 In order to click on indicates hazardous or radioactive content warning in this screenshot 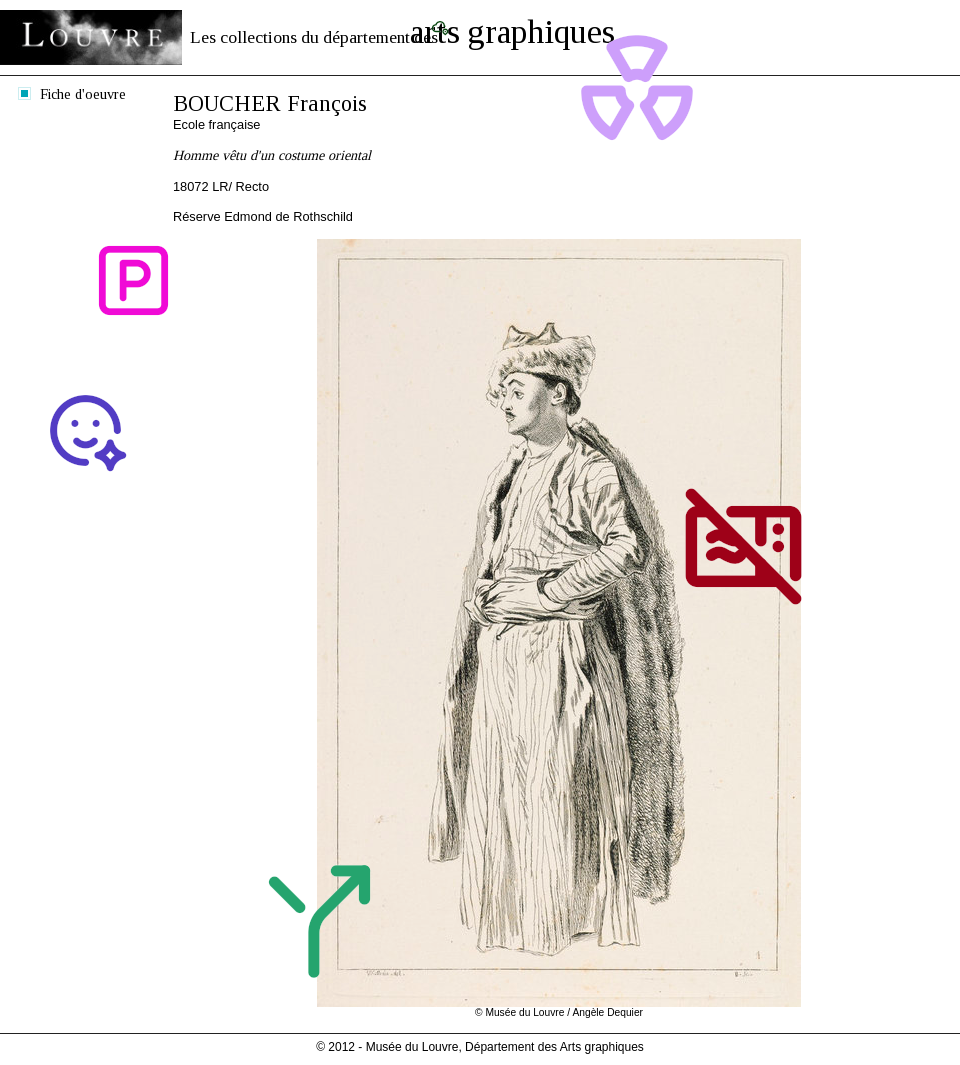, I will do `click(637, 91)`.